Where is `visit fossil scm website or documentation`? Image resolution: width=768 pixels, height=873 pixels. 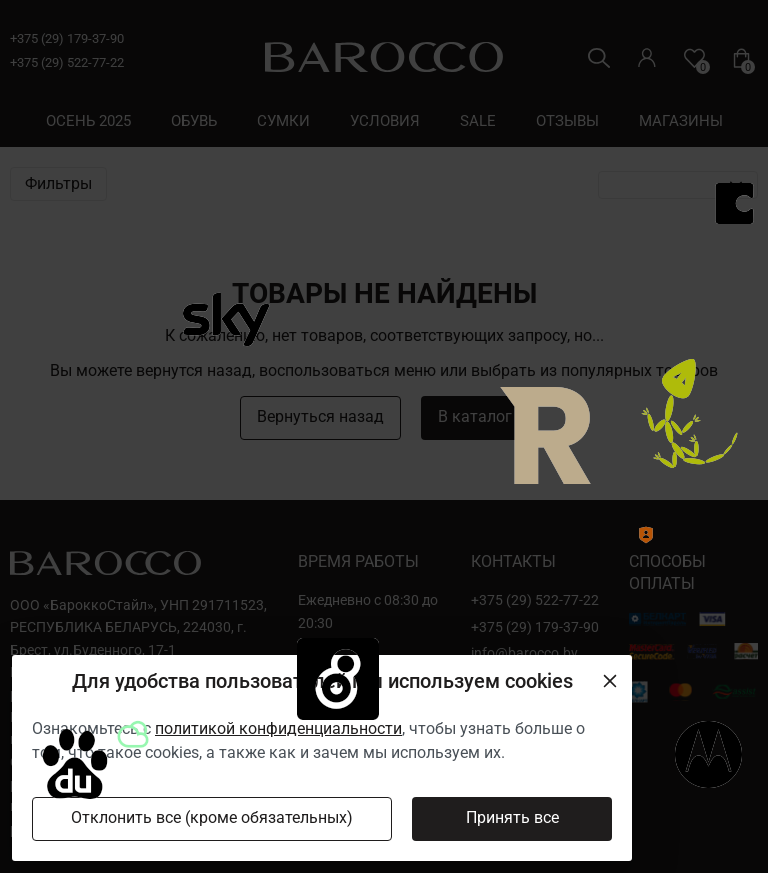
visit fossil scm website or documentation is located at coordinates (689, 413).